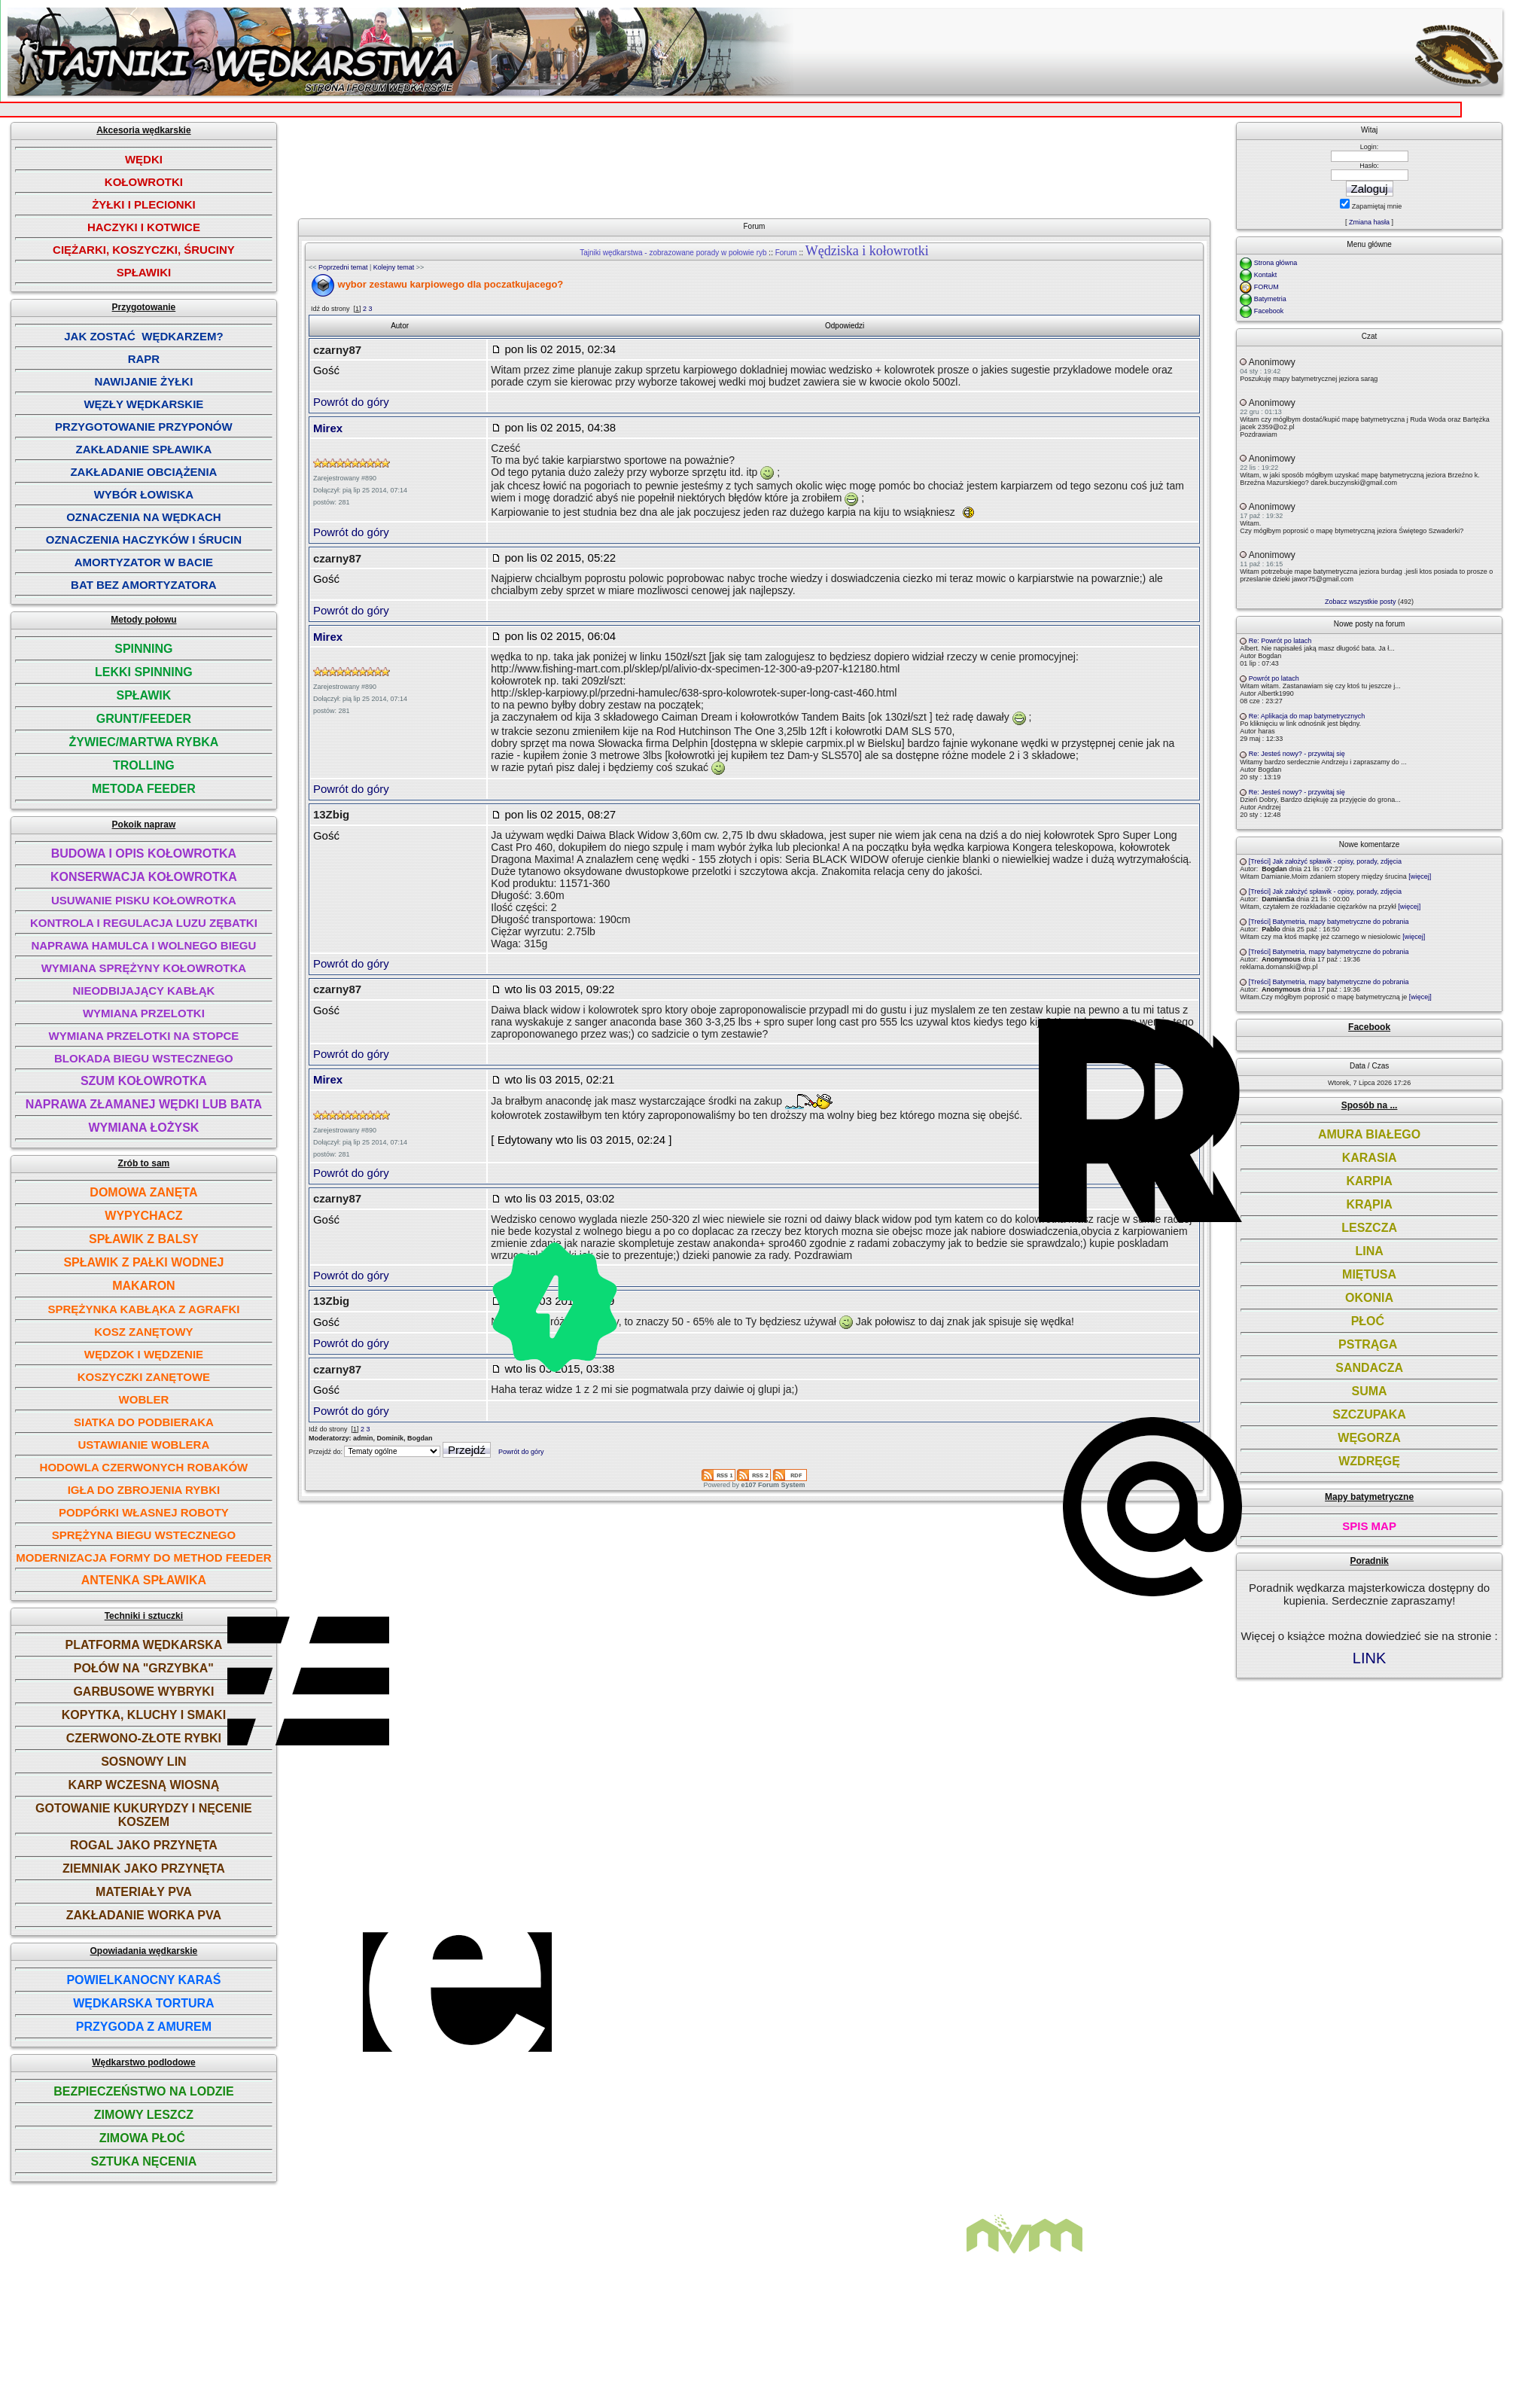 The width and height of the screenshot is (1513, 2408). What do you see at coordinates (1152, 1507) in the screenshot?
I see `open mail.ru email service` at bounding box center [1152, 1507].